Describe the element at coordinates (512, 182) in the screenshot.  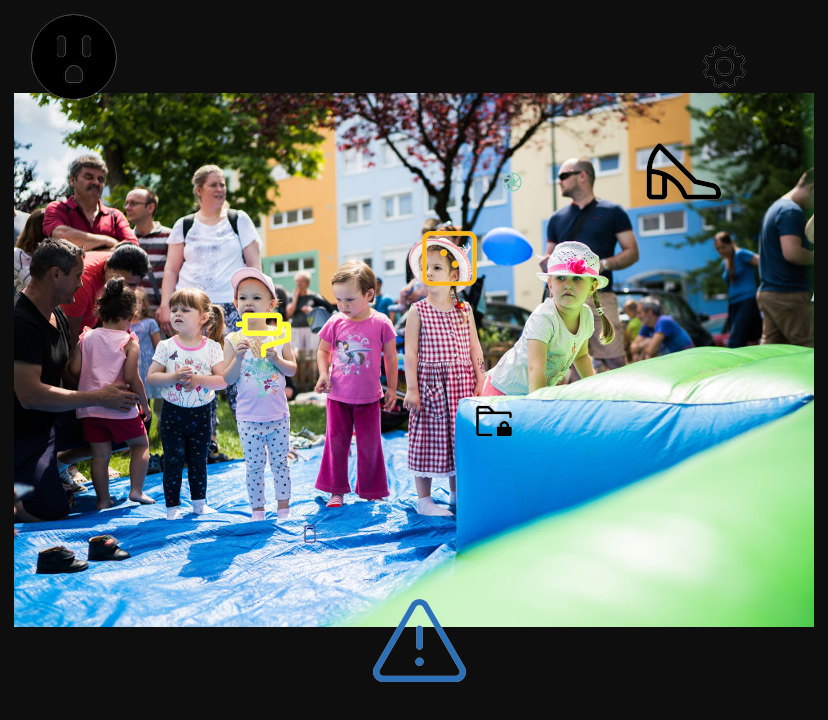
I see `open camera settings` at that location.